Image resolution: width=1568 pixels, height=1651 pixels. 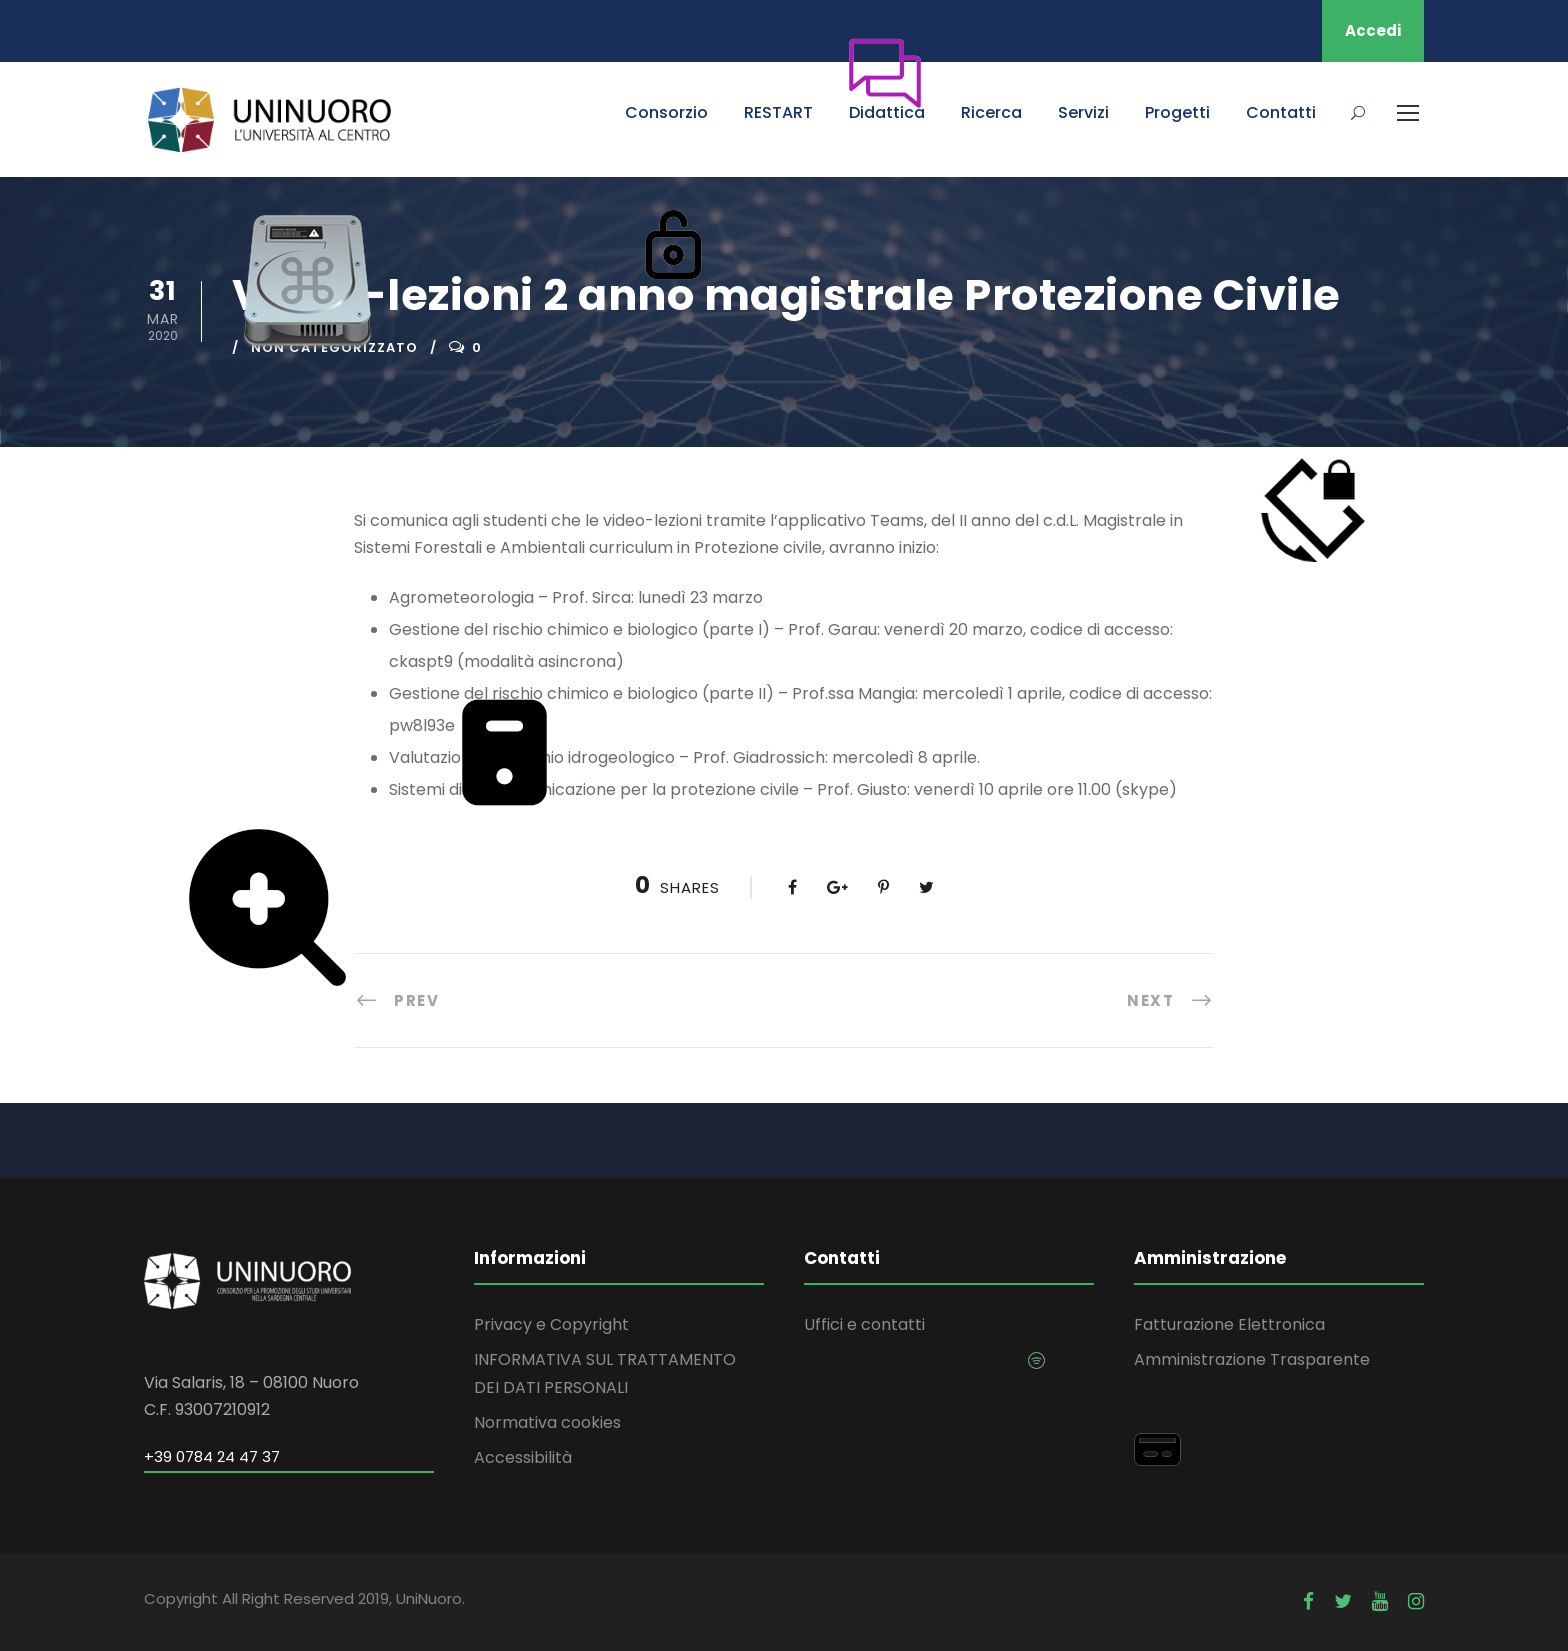 What do you see at coordinates (267, 907) in the screenshot?
I see `zoom in on content` at bounding box center [267, 907].